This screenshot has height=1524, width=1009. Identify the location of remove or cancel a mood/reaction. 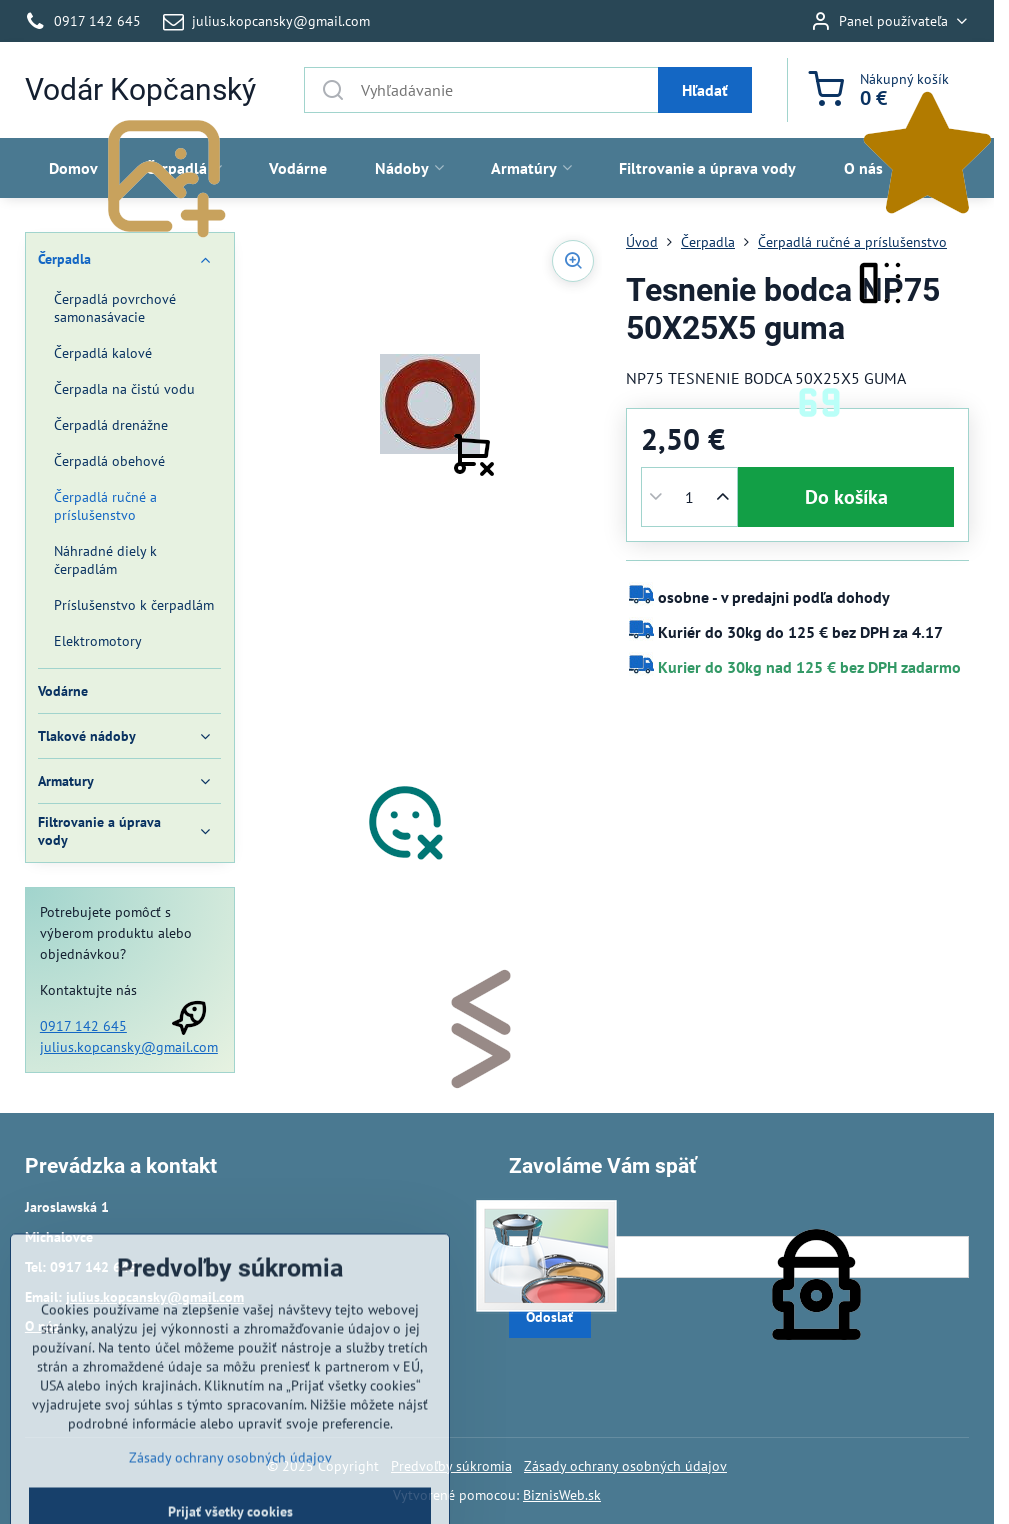
(405, 822).